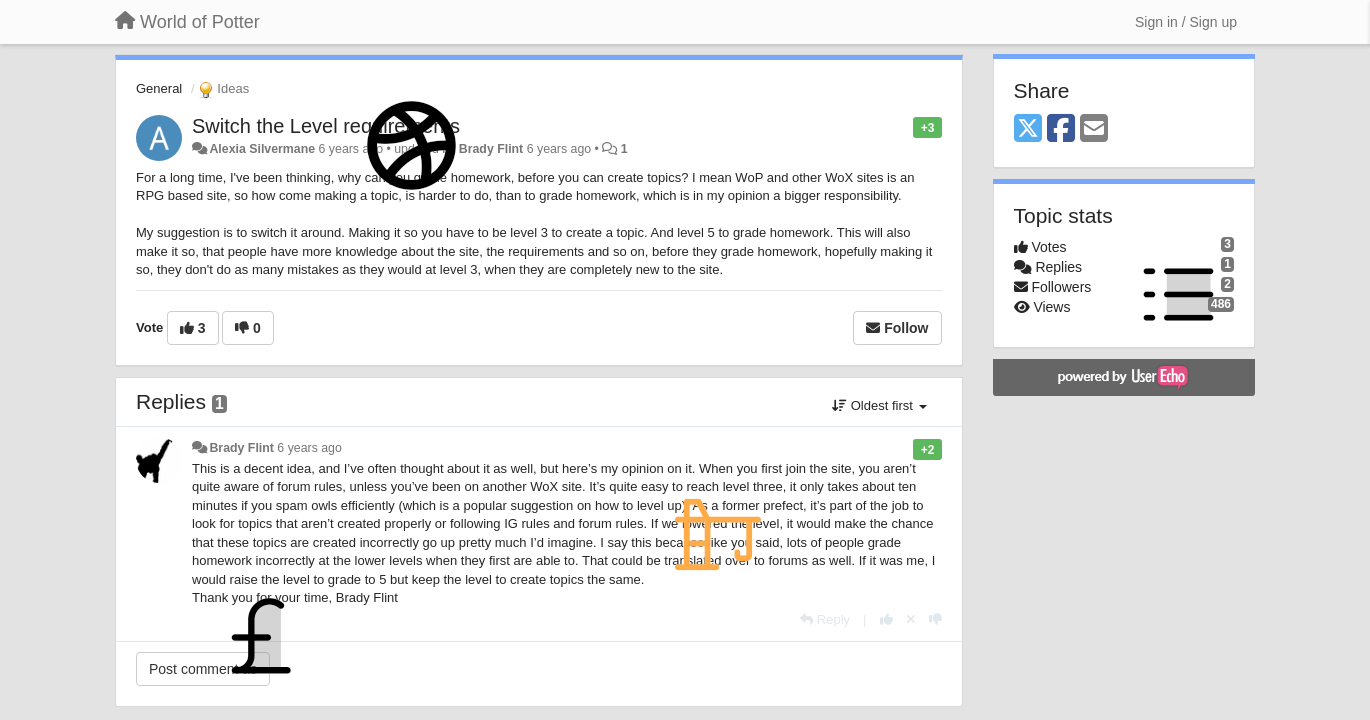 Image resolution: width=1370 pixels, height=720 pixels. I want to click on view prices in british pounds, so click(264, 637).